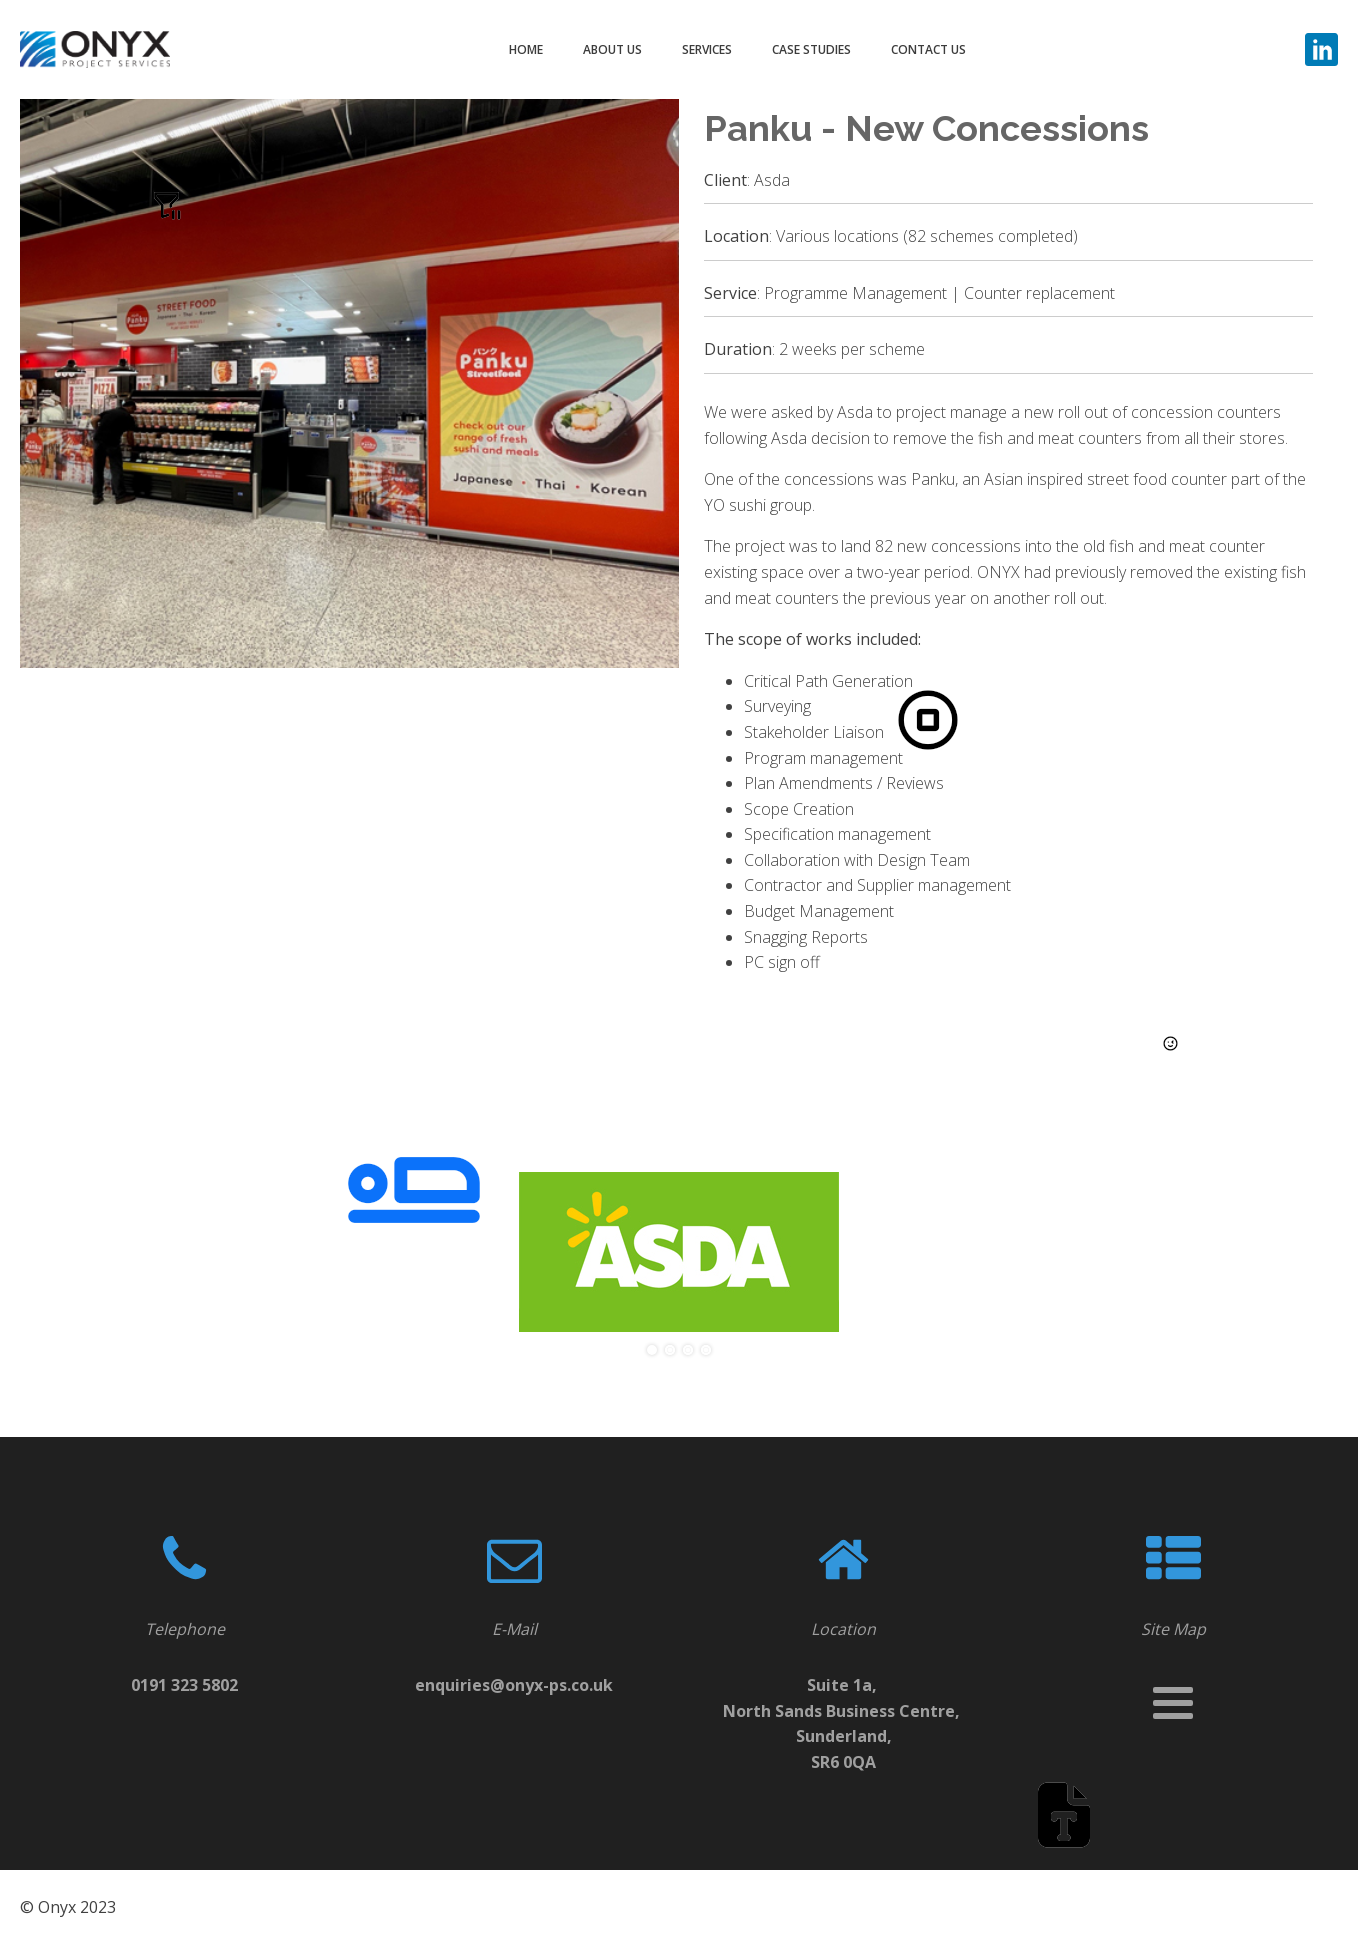  What do you see at coordinates (414, 1190) in the screenshot?
I see `view hotel or accommodation options` at bounding box center [414, 1190].